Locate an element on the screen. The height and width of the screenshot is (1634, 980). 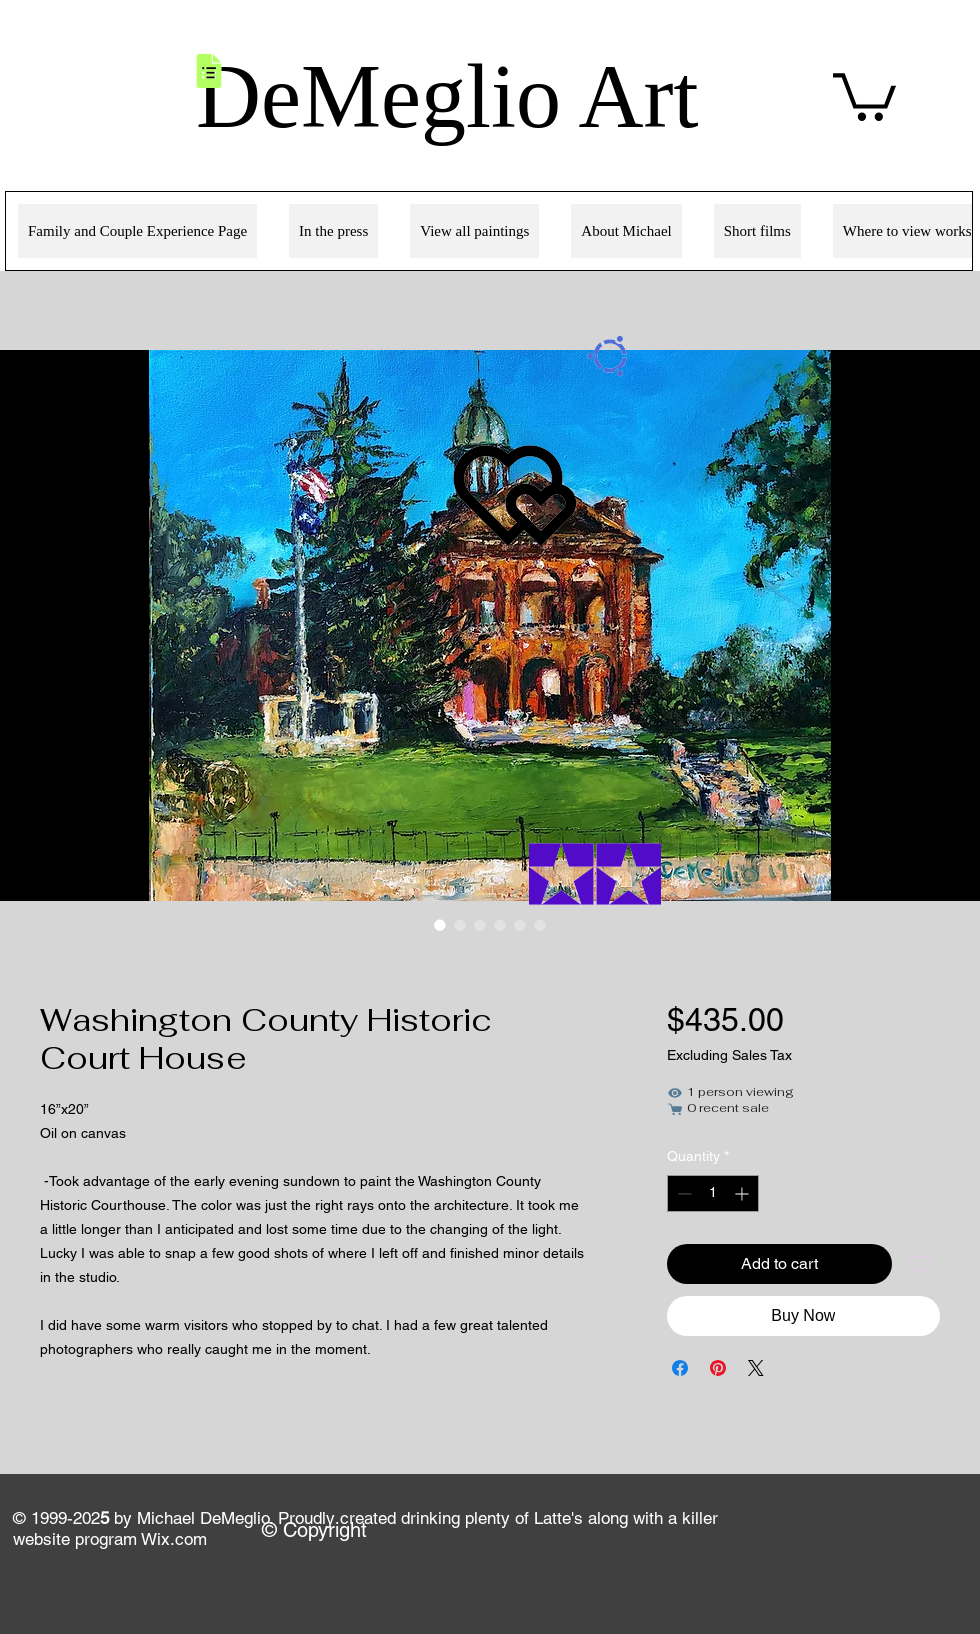
ubuntu operating system logo is located at coordinates (610, 356).